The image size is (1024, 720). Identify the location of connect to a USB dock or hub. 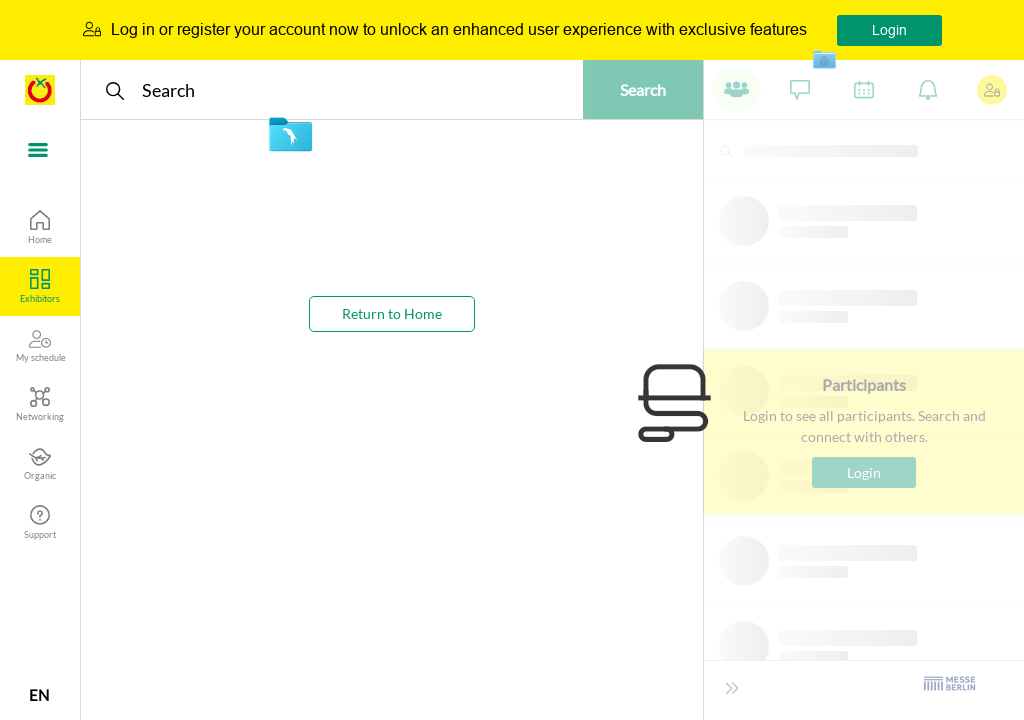
(674, 400).